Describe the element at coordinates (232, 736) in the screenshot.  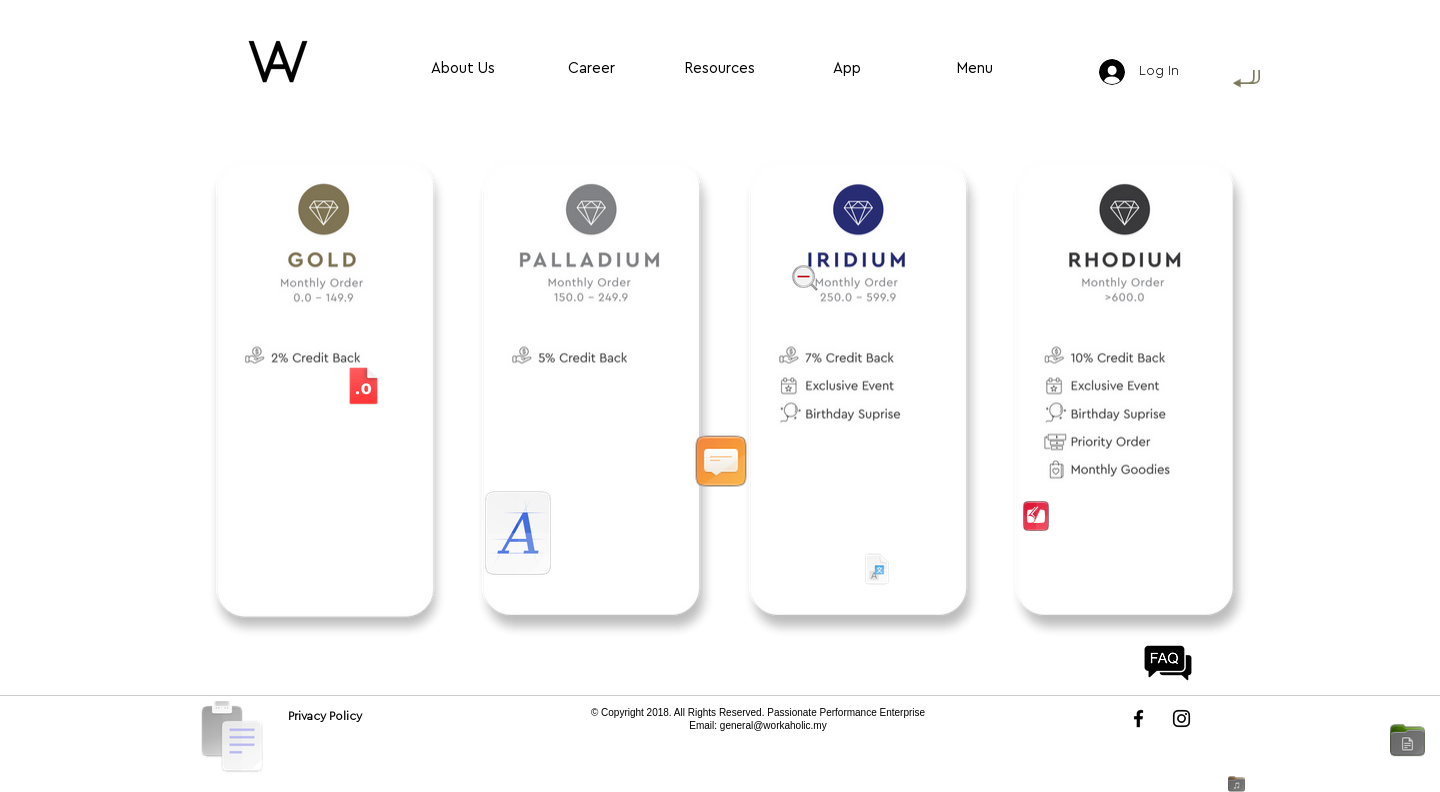
I see `paste content from clipboard` at that location.